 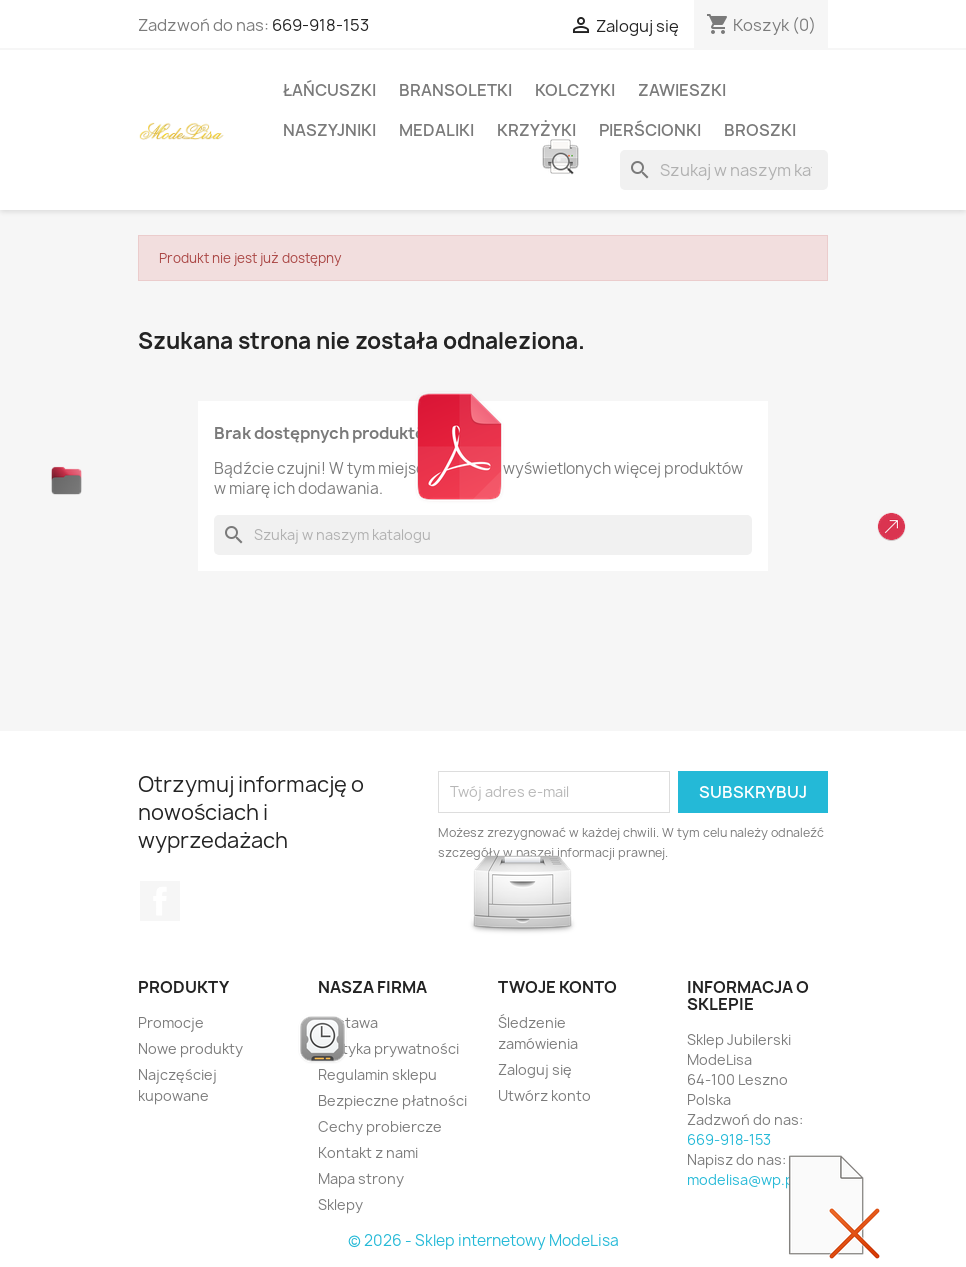 What do you see at coordinates (560, 156) in the screenshot?
I see `preview document before printing` at bounding box center [560, 156].